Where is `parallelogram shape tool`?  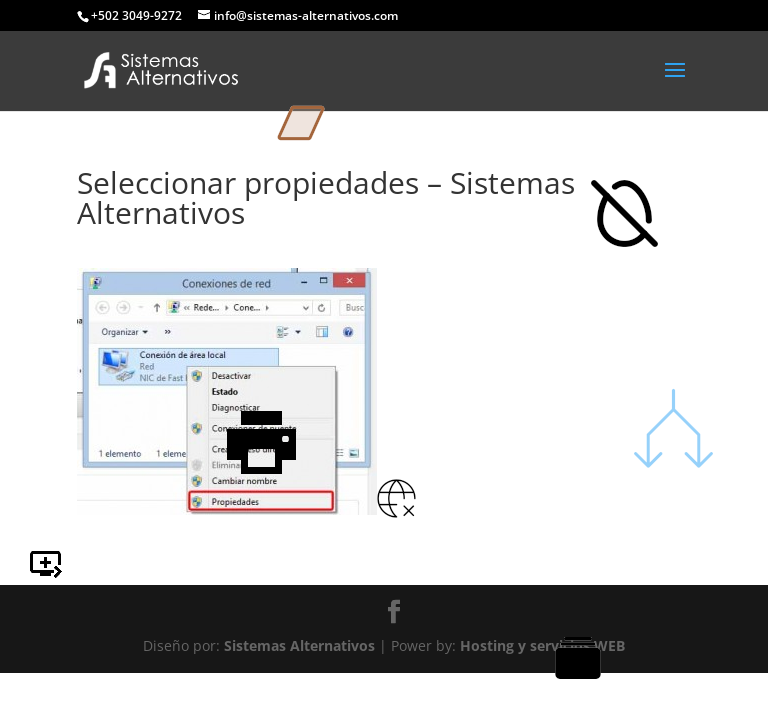 parallelogram shape tool is located at coordinates (301, 123).